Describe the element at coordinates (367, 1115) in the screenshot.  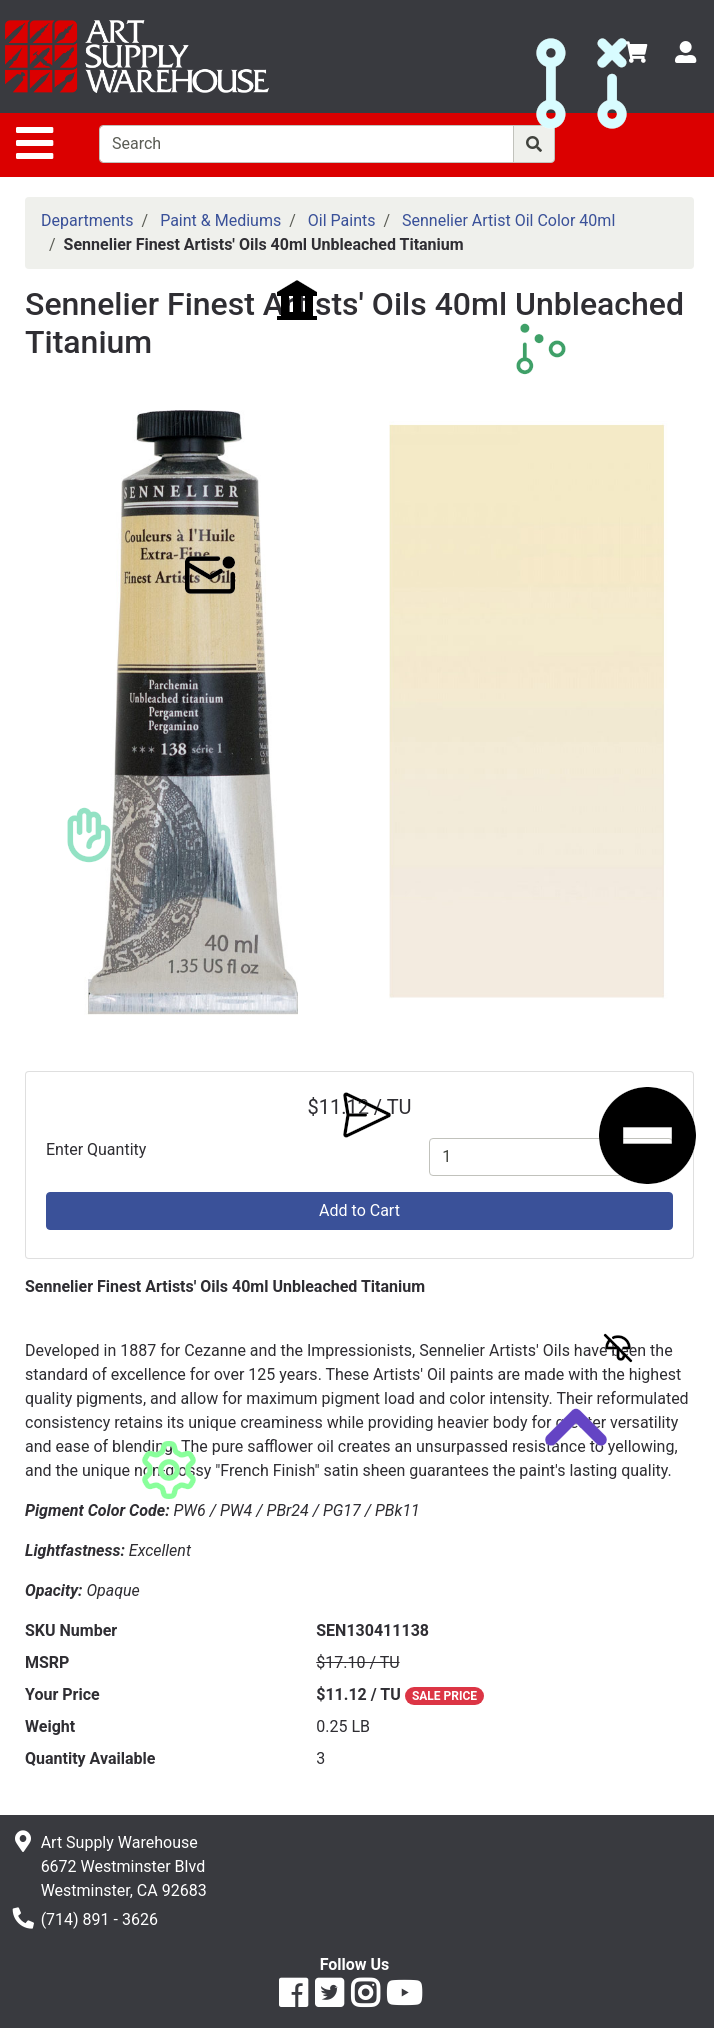
I see `send a message or comment` at that location.